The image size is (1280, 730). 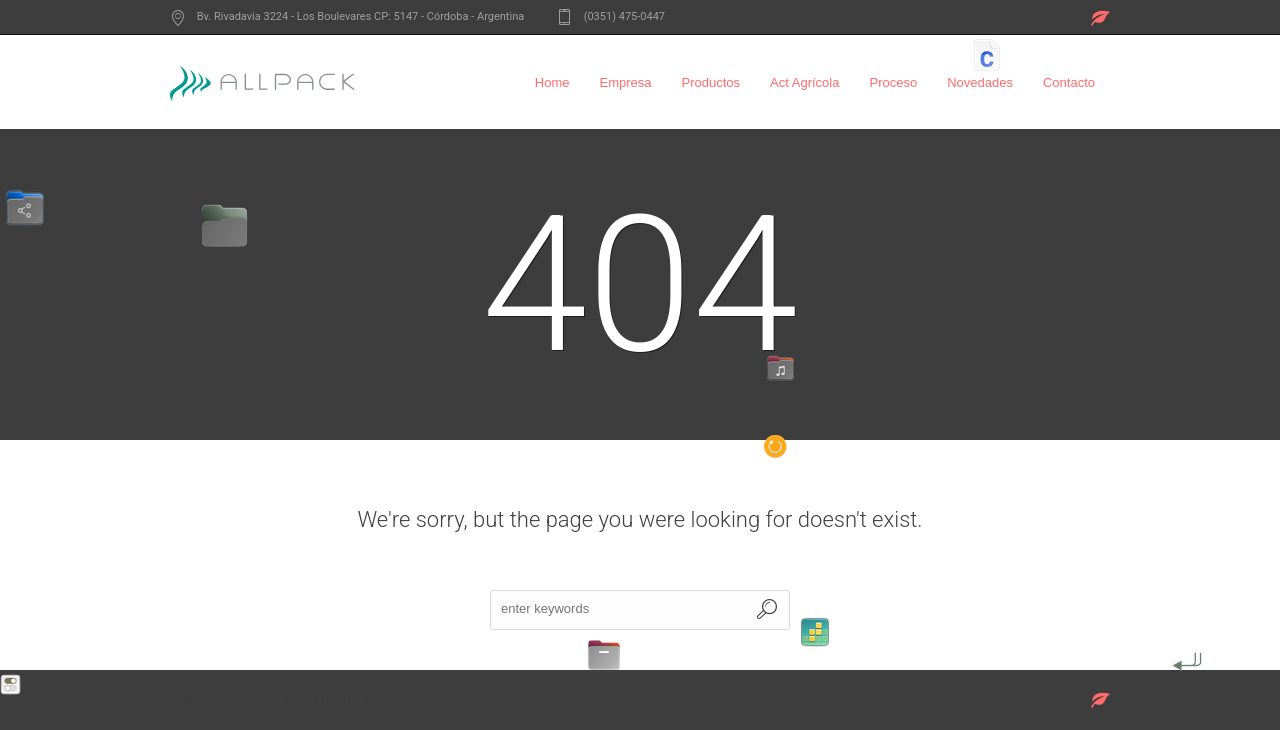 What do you see at coordinates (10, 684) in the screenshot?
I see `open system tweaks or settings customization` at bounding box center [10, 684].